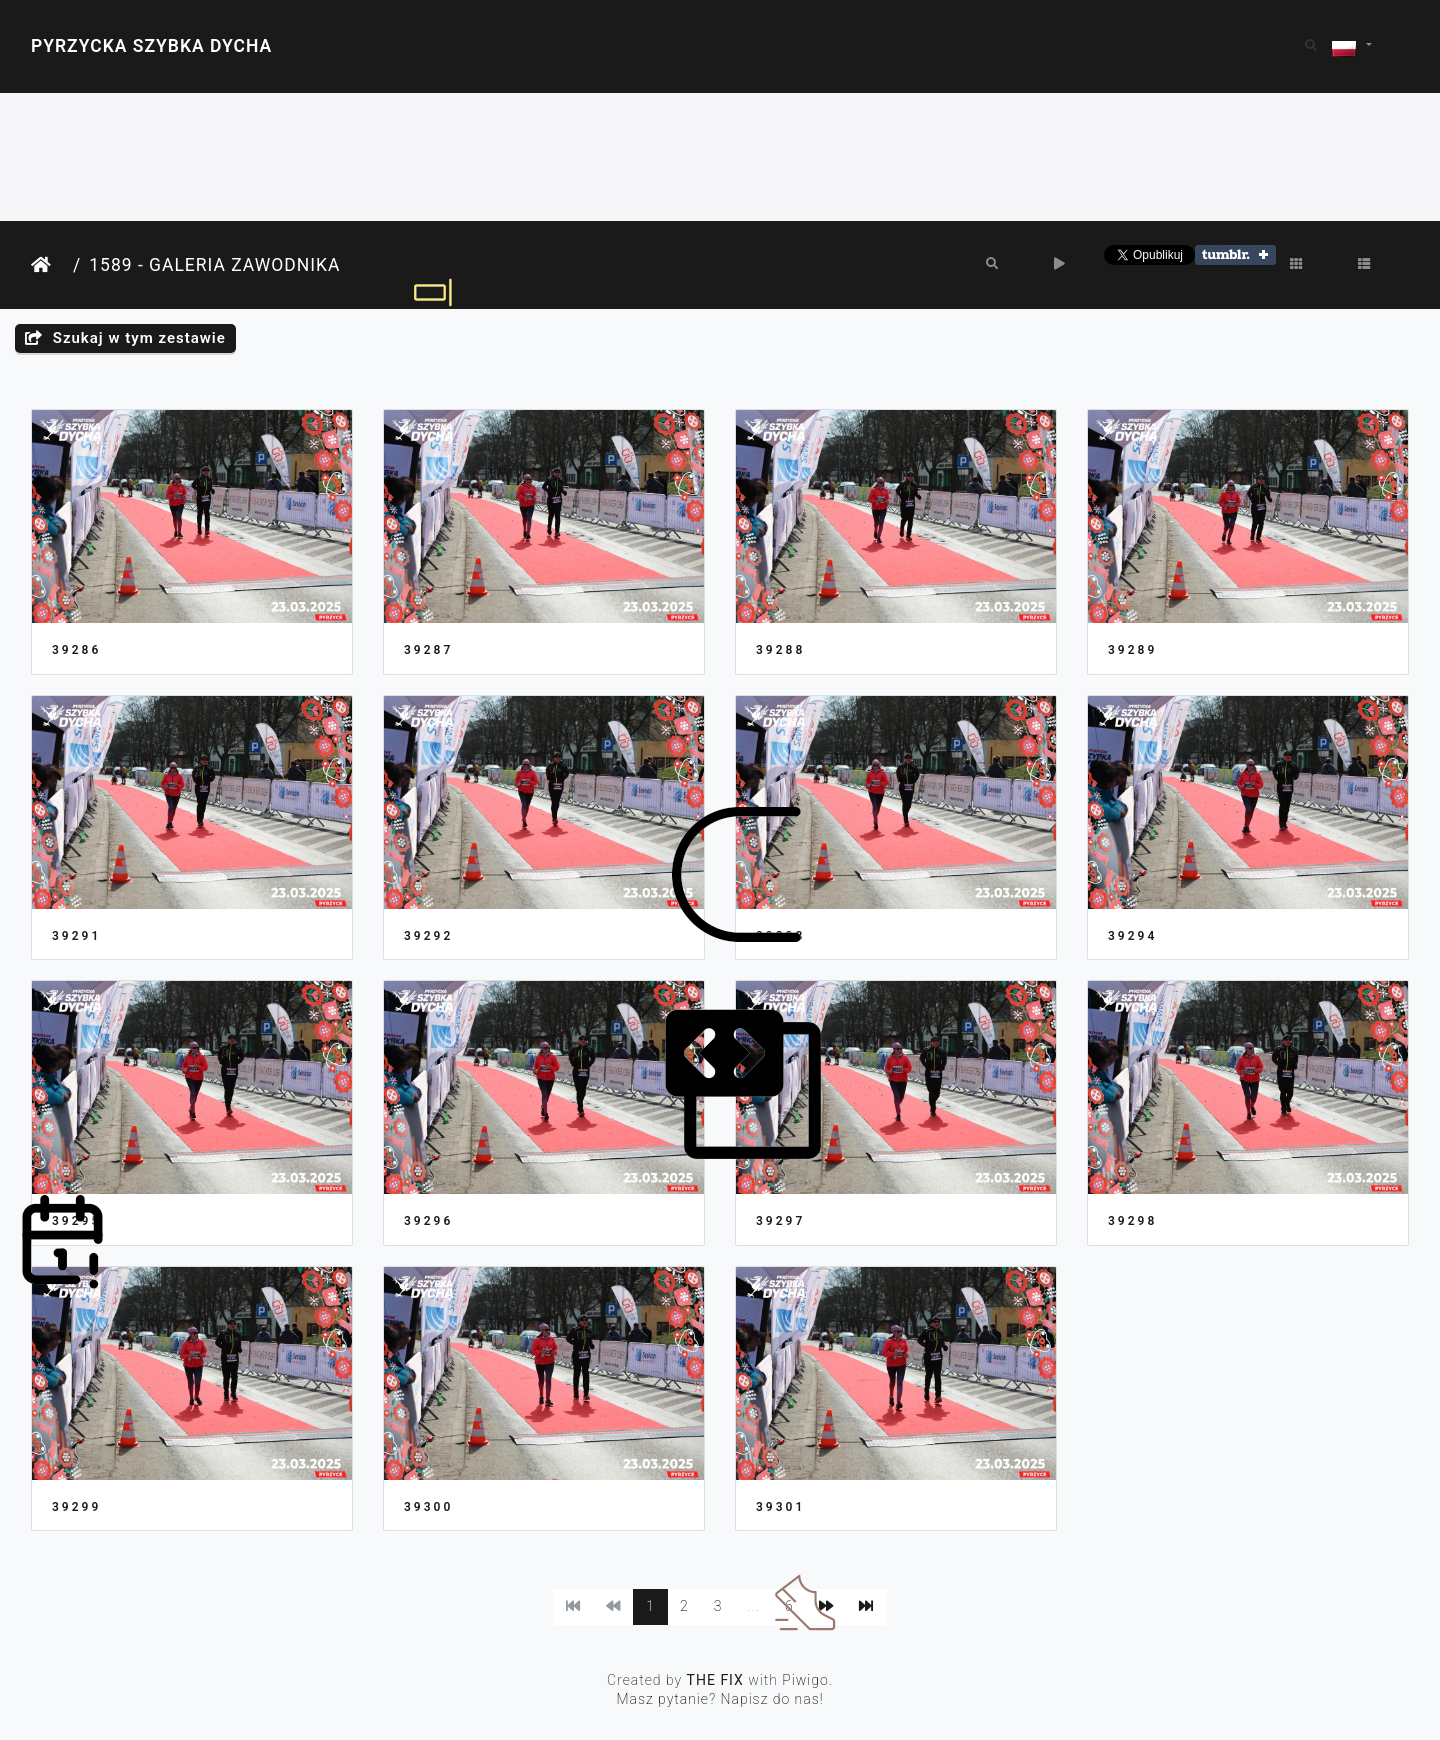  Describe the element at coordinates (804, 1606) in the screenshot. I see `track your running or walking activity` at that location.